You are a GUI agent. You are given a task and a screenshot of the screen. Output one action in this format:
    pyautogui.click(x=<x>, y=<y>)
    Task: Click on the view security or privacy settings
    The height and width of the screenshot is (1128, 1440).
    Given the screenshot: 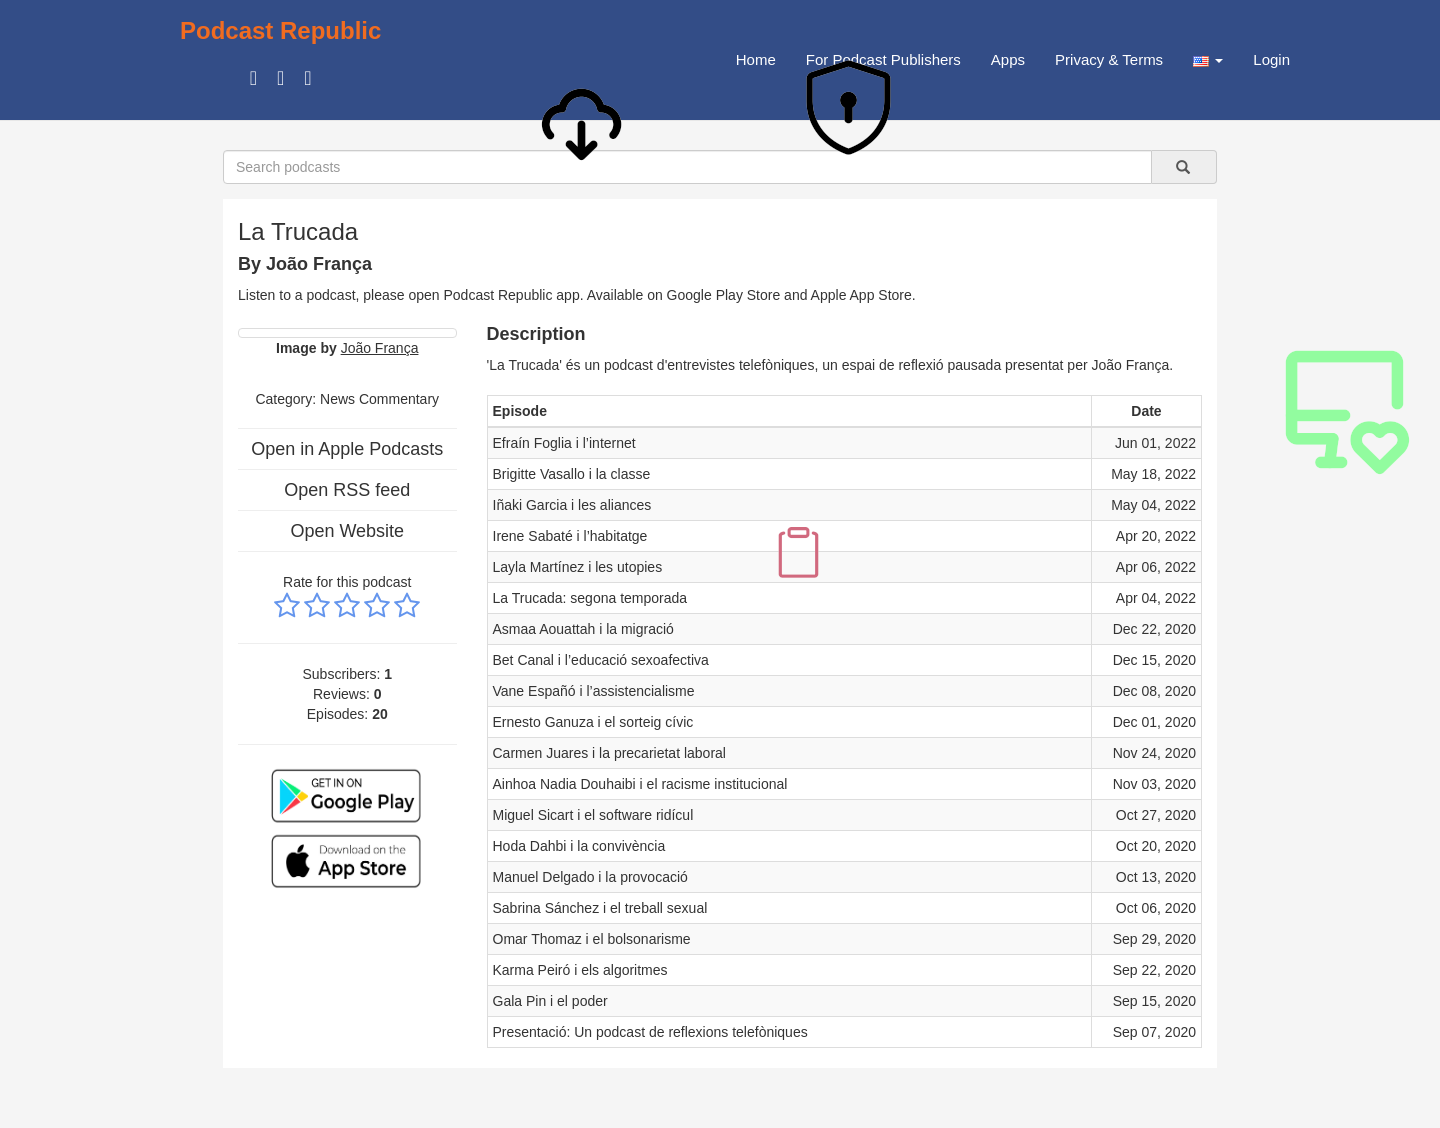 What is the action you would take?
    pyautogui.click(x=848, y=106)
    